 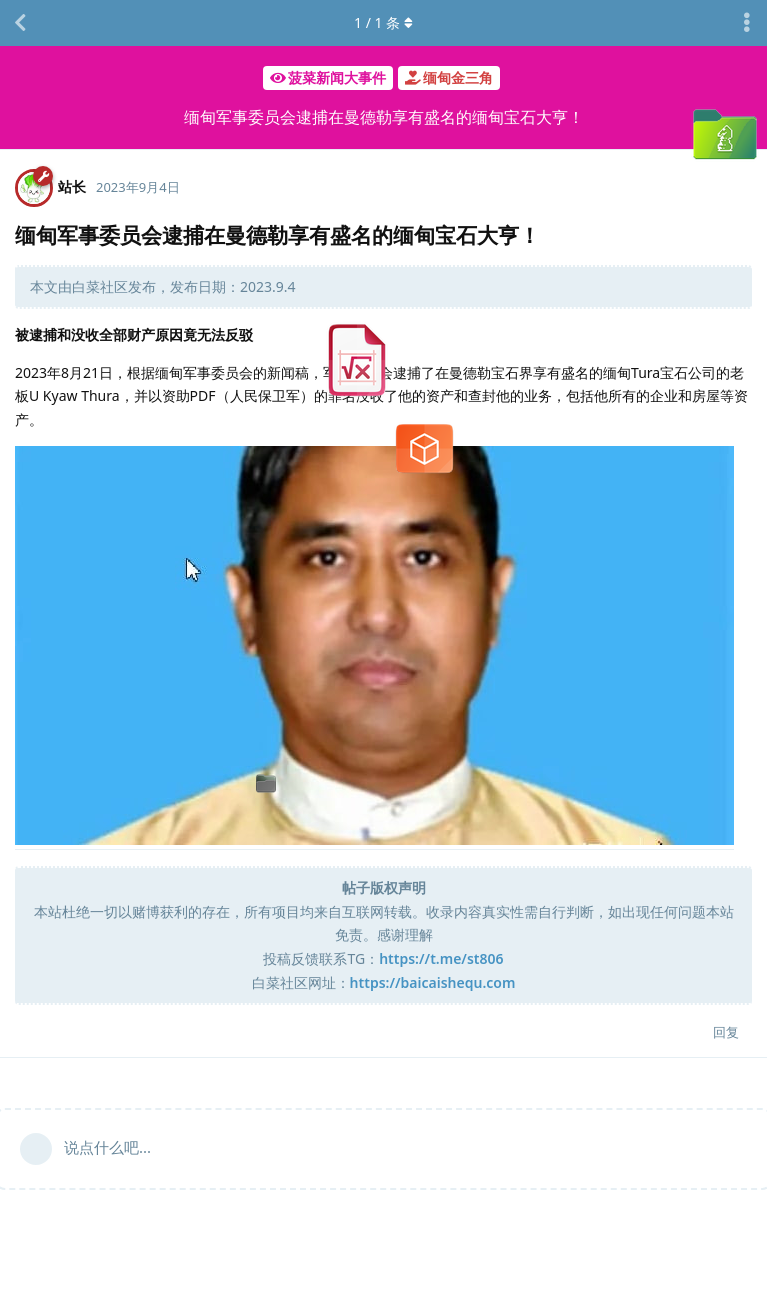 What do you see at coordinates (266, 783) in the screenshot?
I see `indicates a valid drop target for dragging files` at bounding box center [266, 783].